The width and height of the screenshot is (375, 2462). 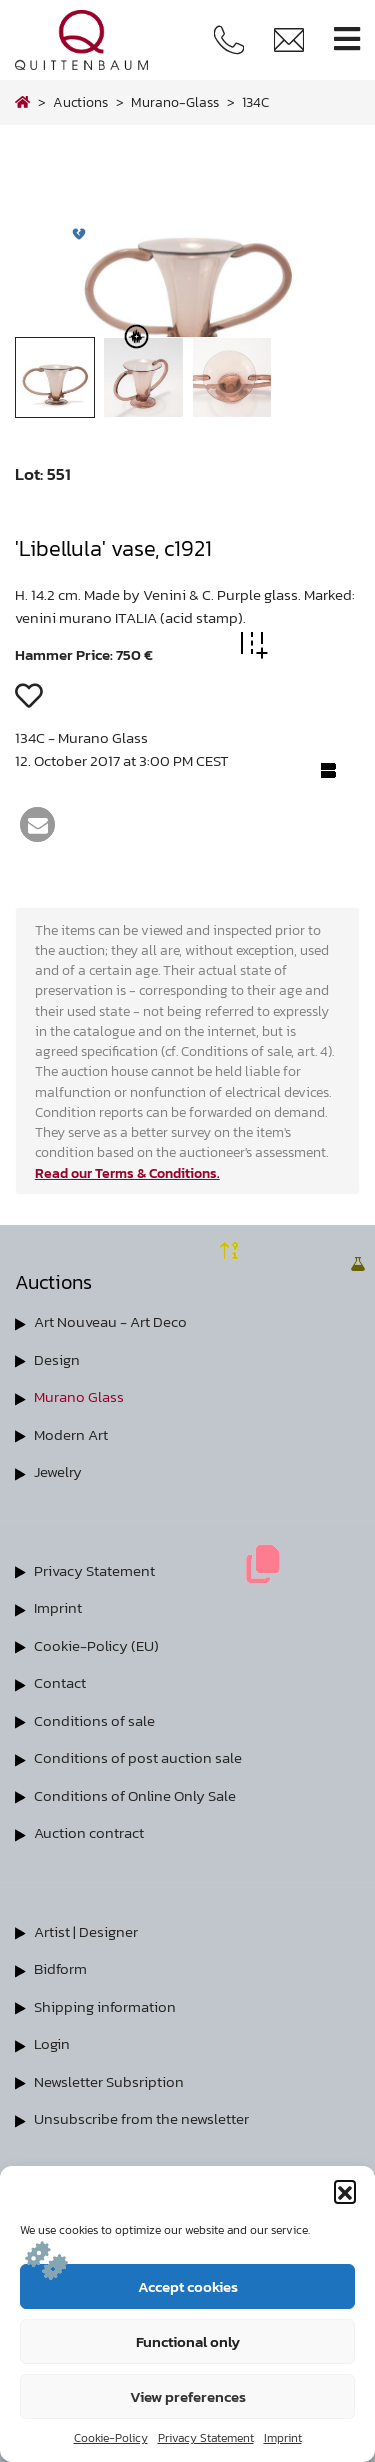 I want to click on sort numbers in descending order (9 to 1), so click(x=229, y=1250).